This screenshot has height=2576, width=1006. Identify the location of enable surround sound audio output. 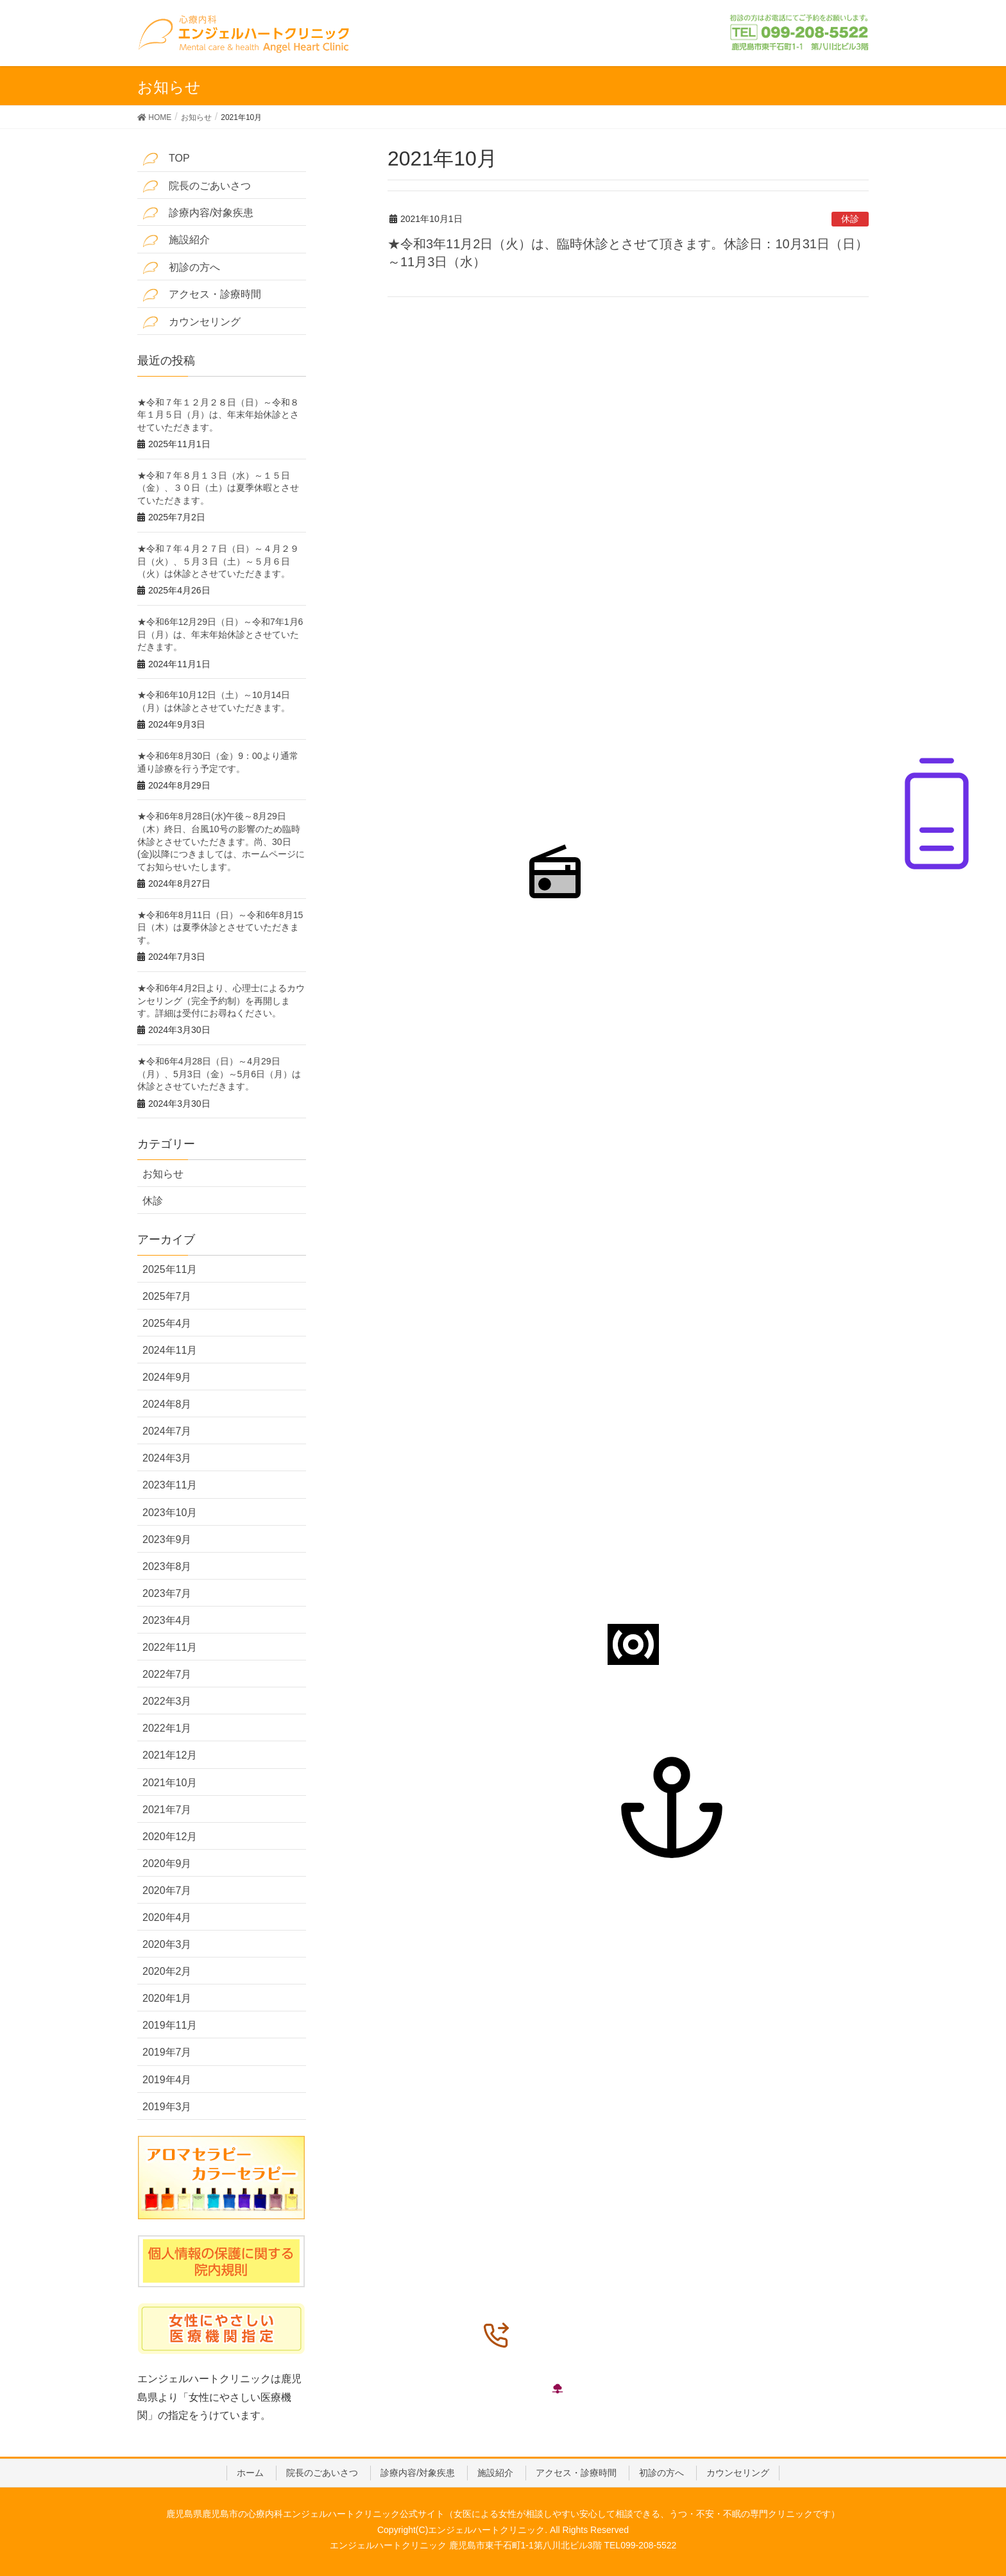
(633, 1644).